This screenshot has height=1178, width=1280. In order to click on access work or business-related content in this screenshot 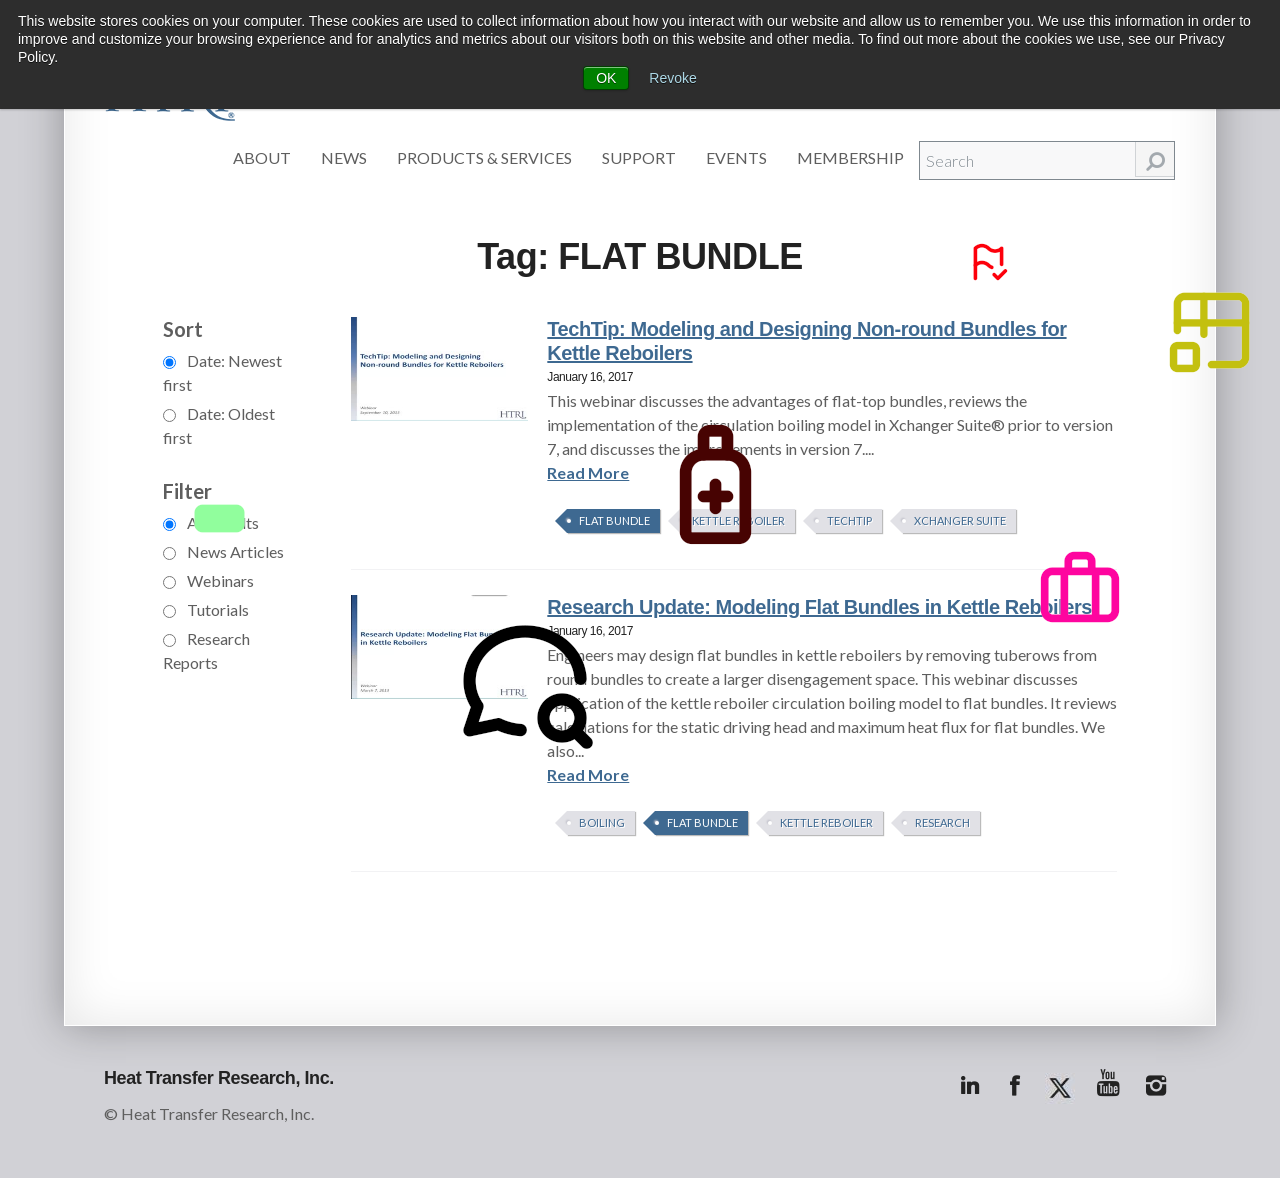, I will do `click(1080, 587)`.